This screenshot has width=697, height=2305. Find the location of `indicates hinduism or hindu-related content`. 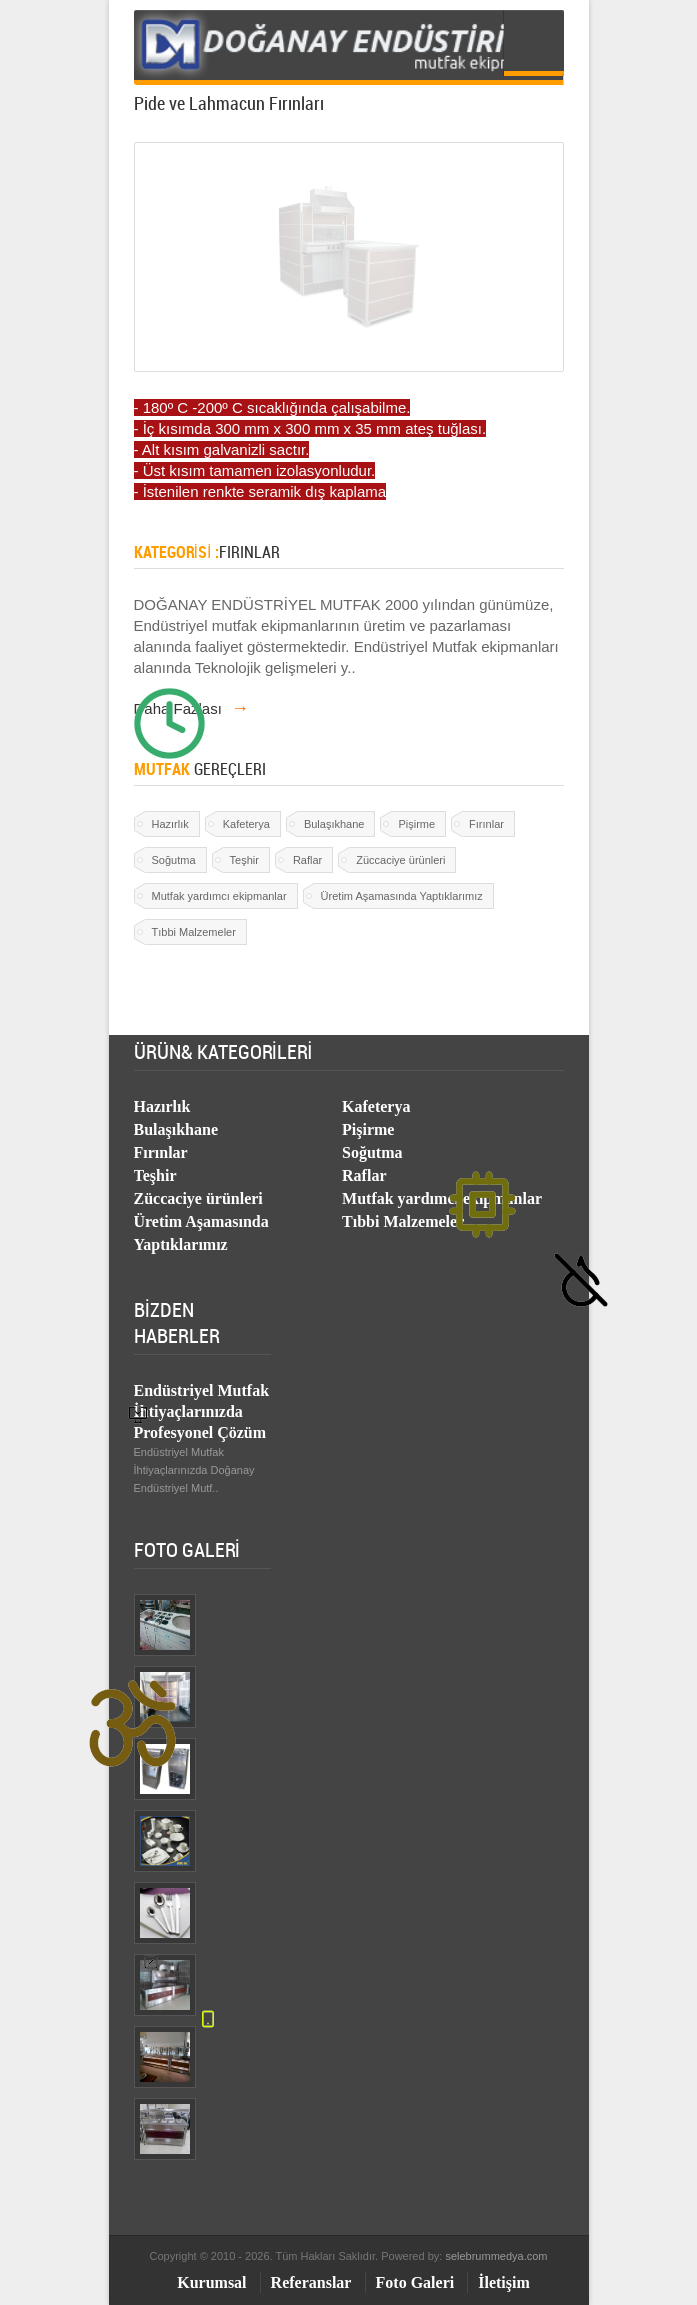

indicates hinduism or hindu-related content is located at coordinates (132, 1723).